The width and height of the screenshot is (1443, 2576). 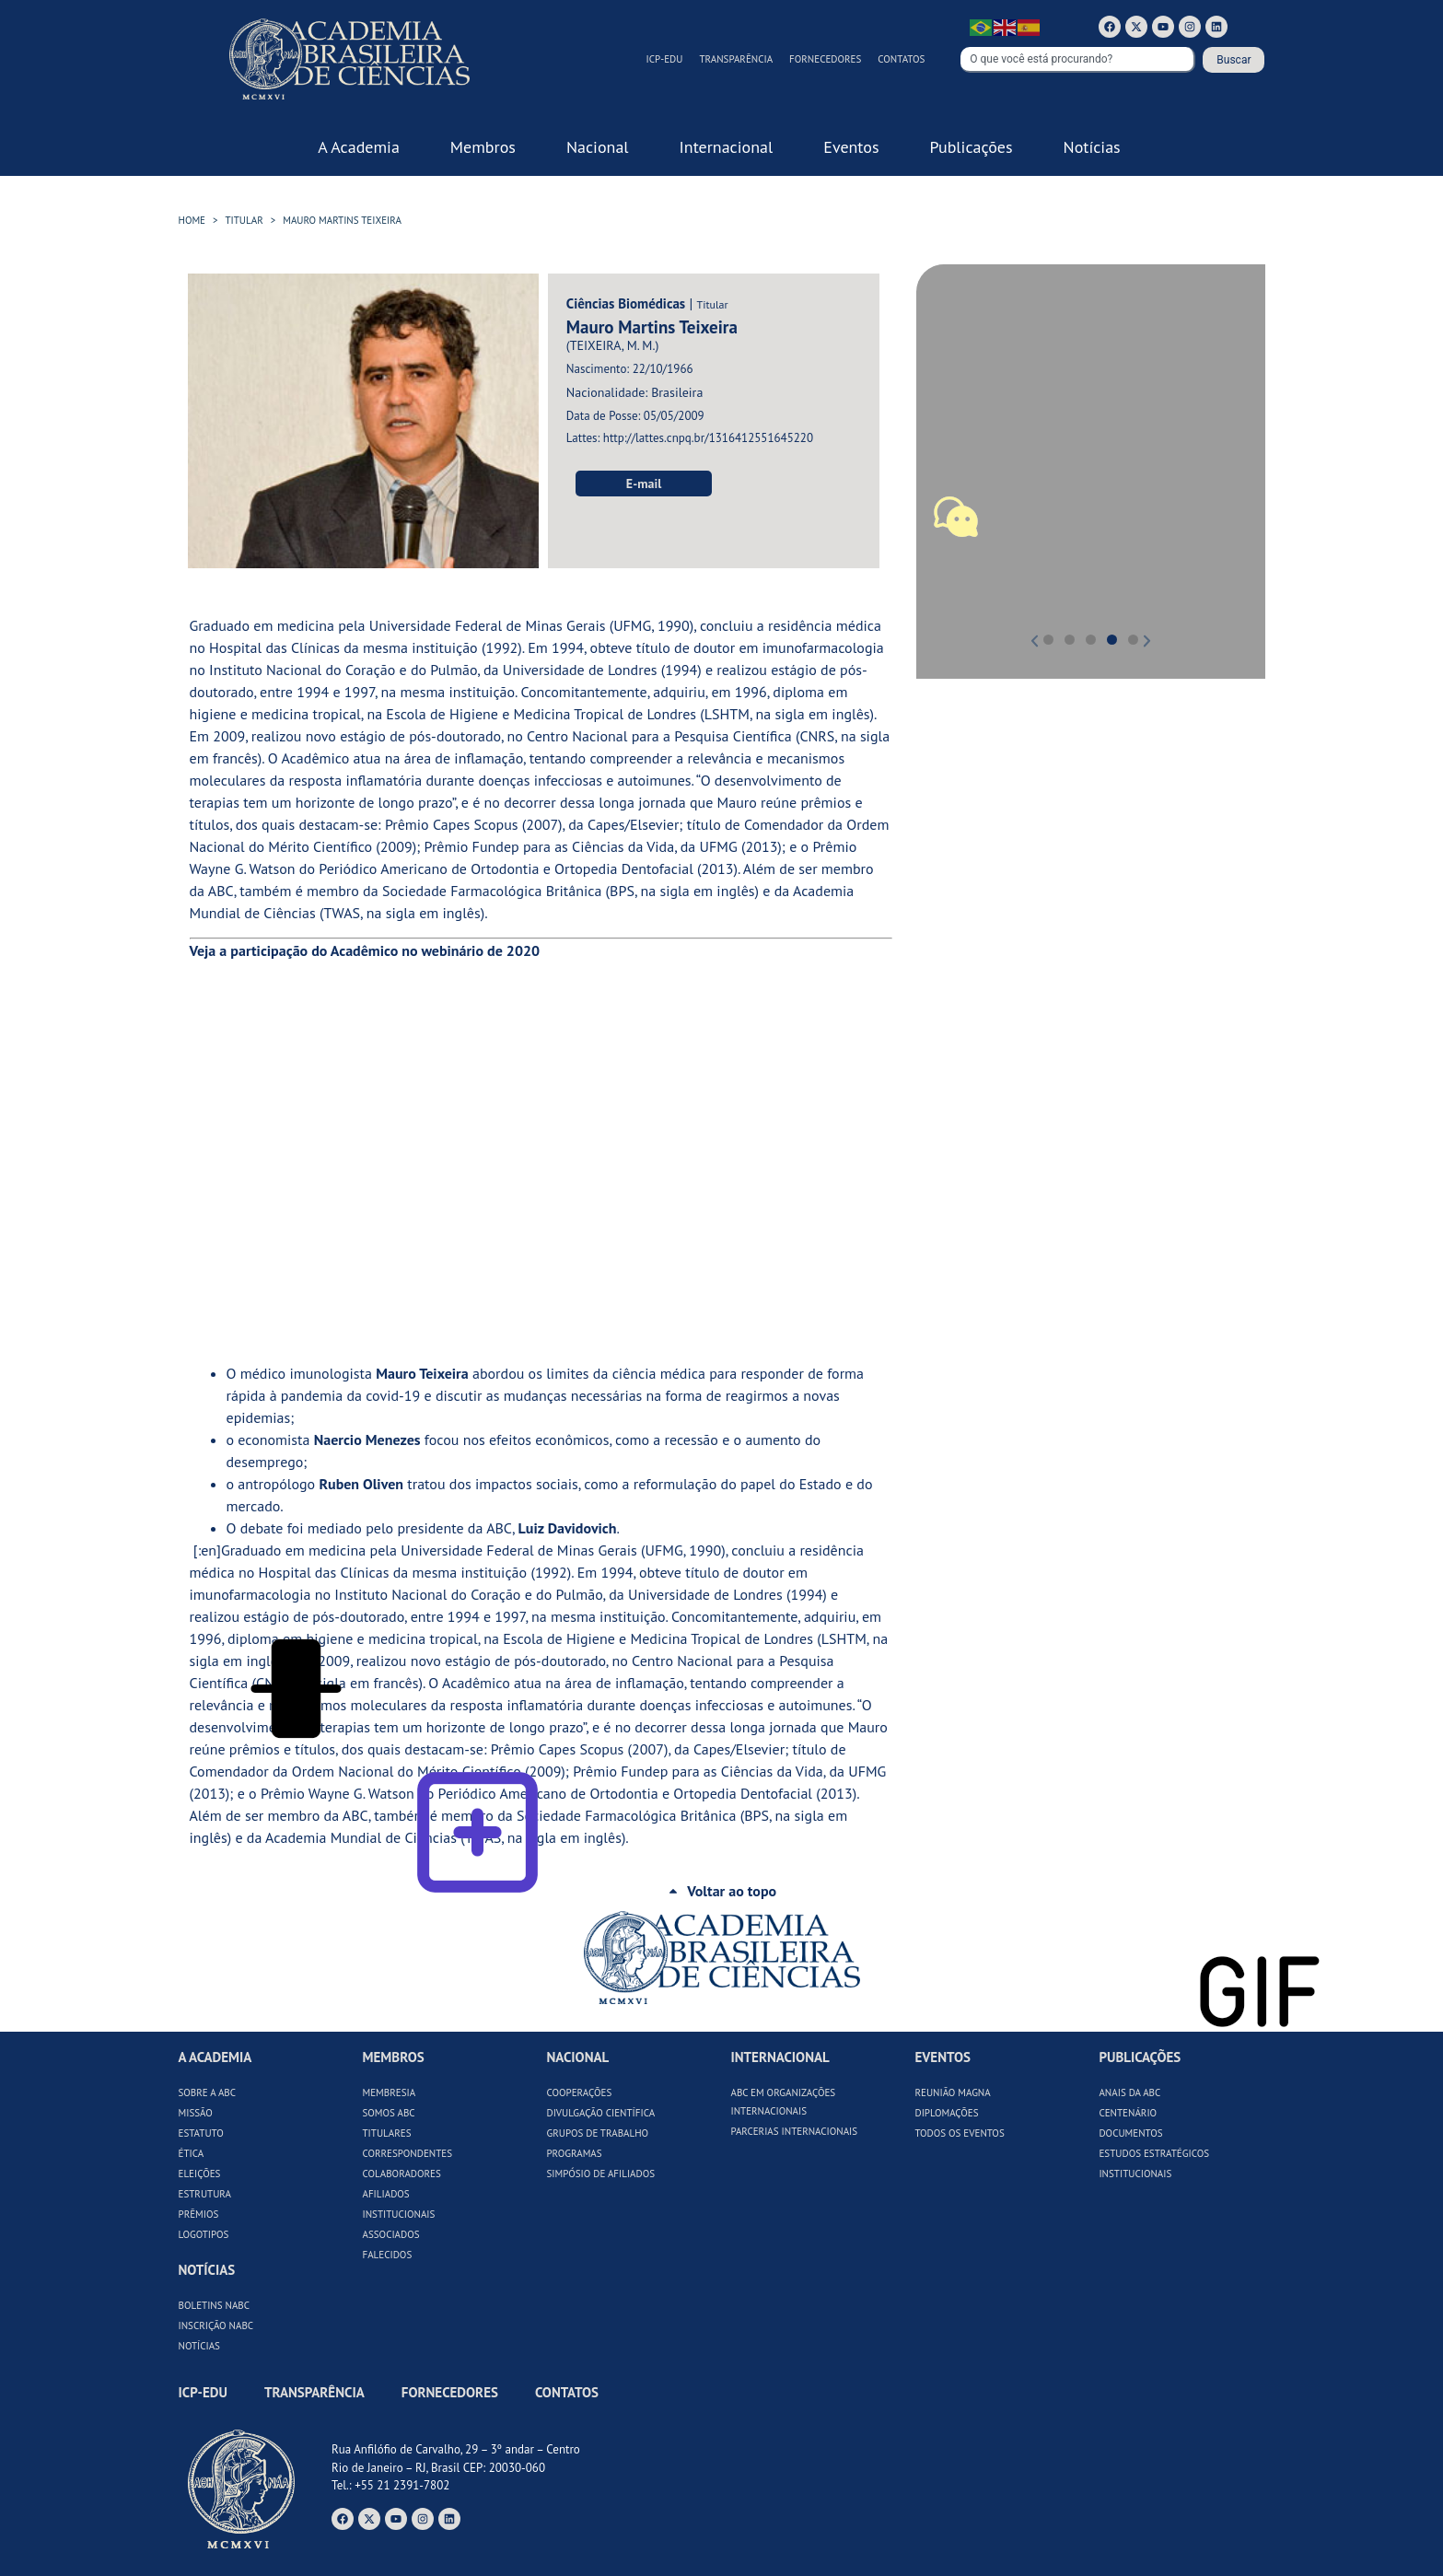 I want to click on align object to vertical center, so click(x=296, y=1688).